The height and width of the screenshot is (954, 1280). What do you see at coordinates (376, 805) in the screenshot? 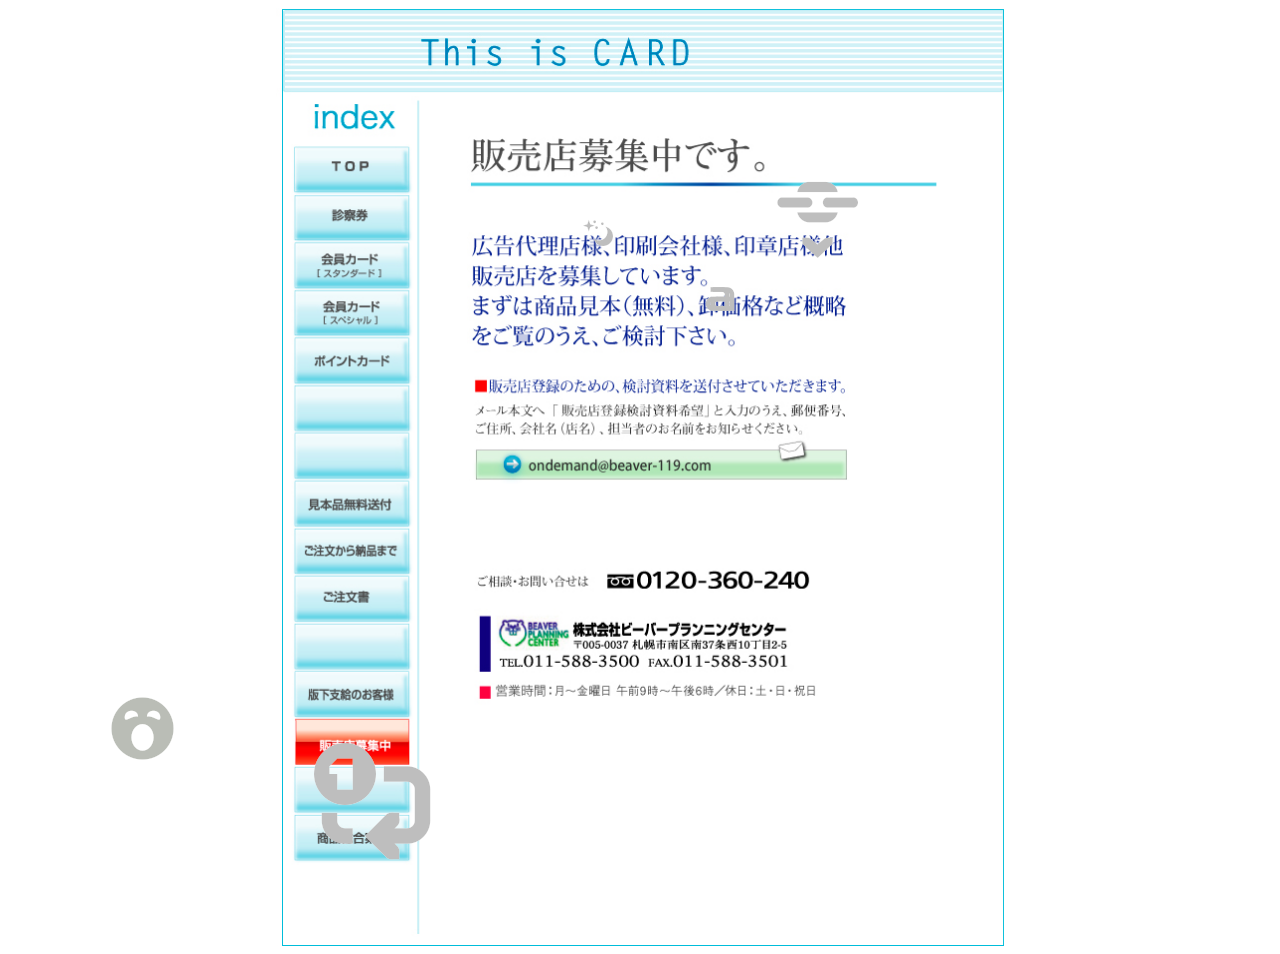
I see `repeat current song in playlist` at bounding box center [376, 805].